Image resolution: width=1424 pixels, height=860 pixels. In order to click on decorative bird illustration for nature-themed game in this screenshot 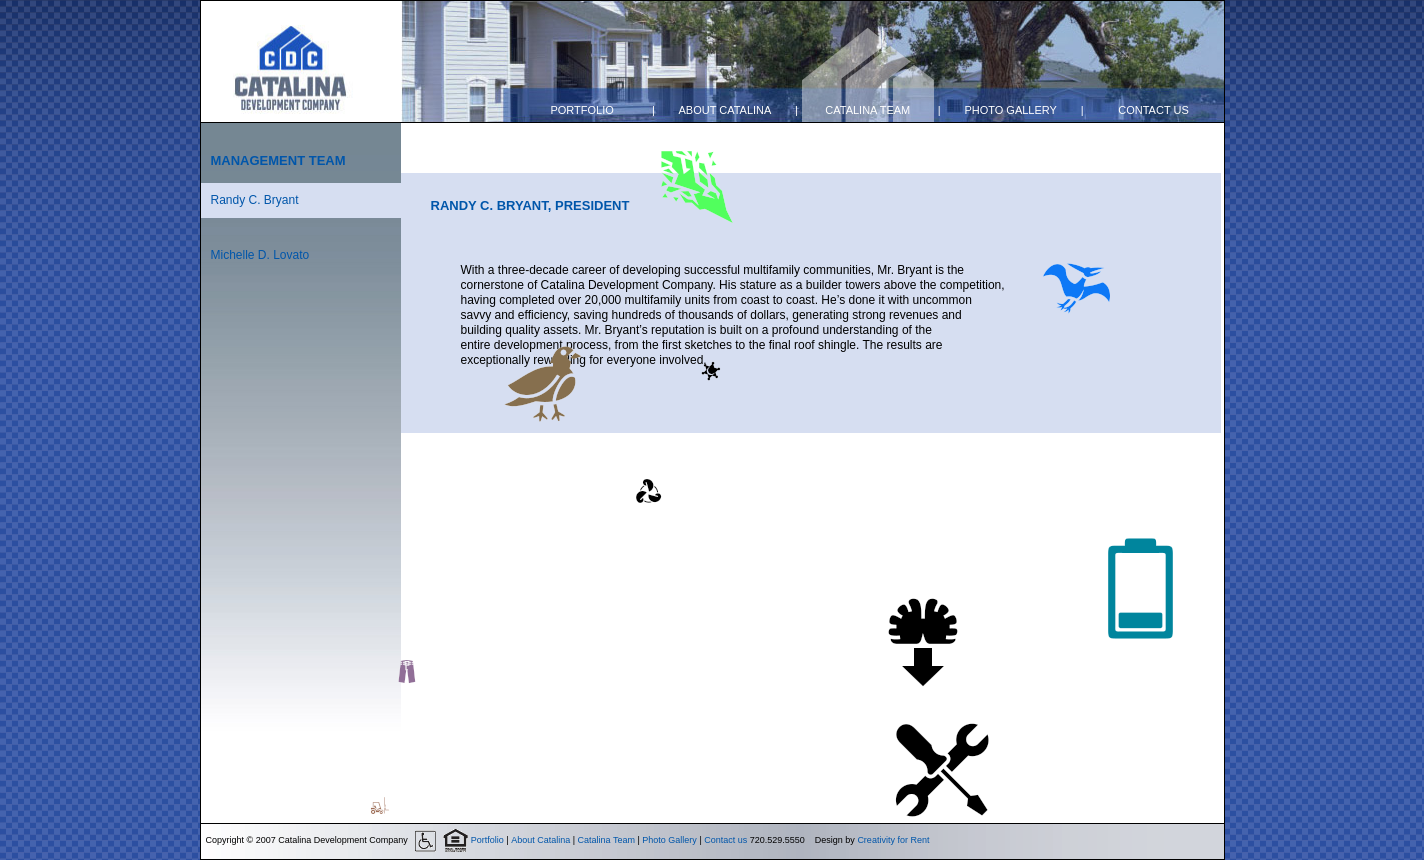, I will do `click(543, 384)`.